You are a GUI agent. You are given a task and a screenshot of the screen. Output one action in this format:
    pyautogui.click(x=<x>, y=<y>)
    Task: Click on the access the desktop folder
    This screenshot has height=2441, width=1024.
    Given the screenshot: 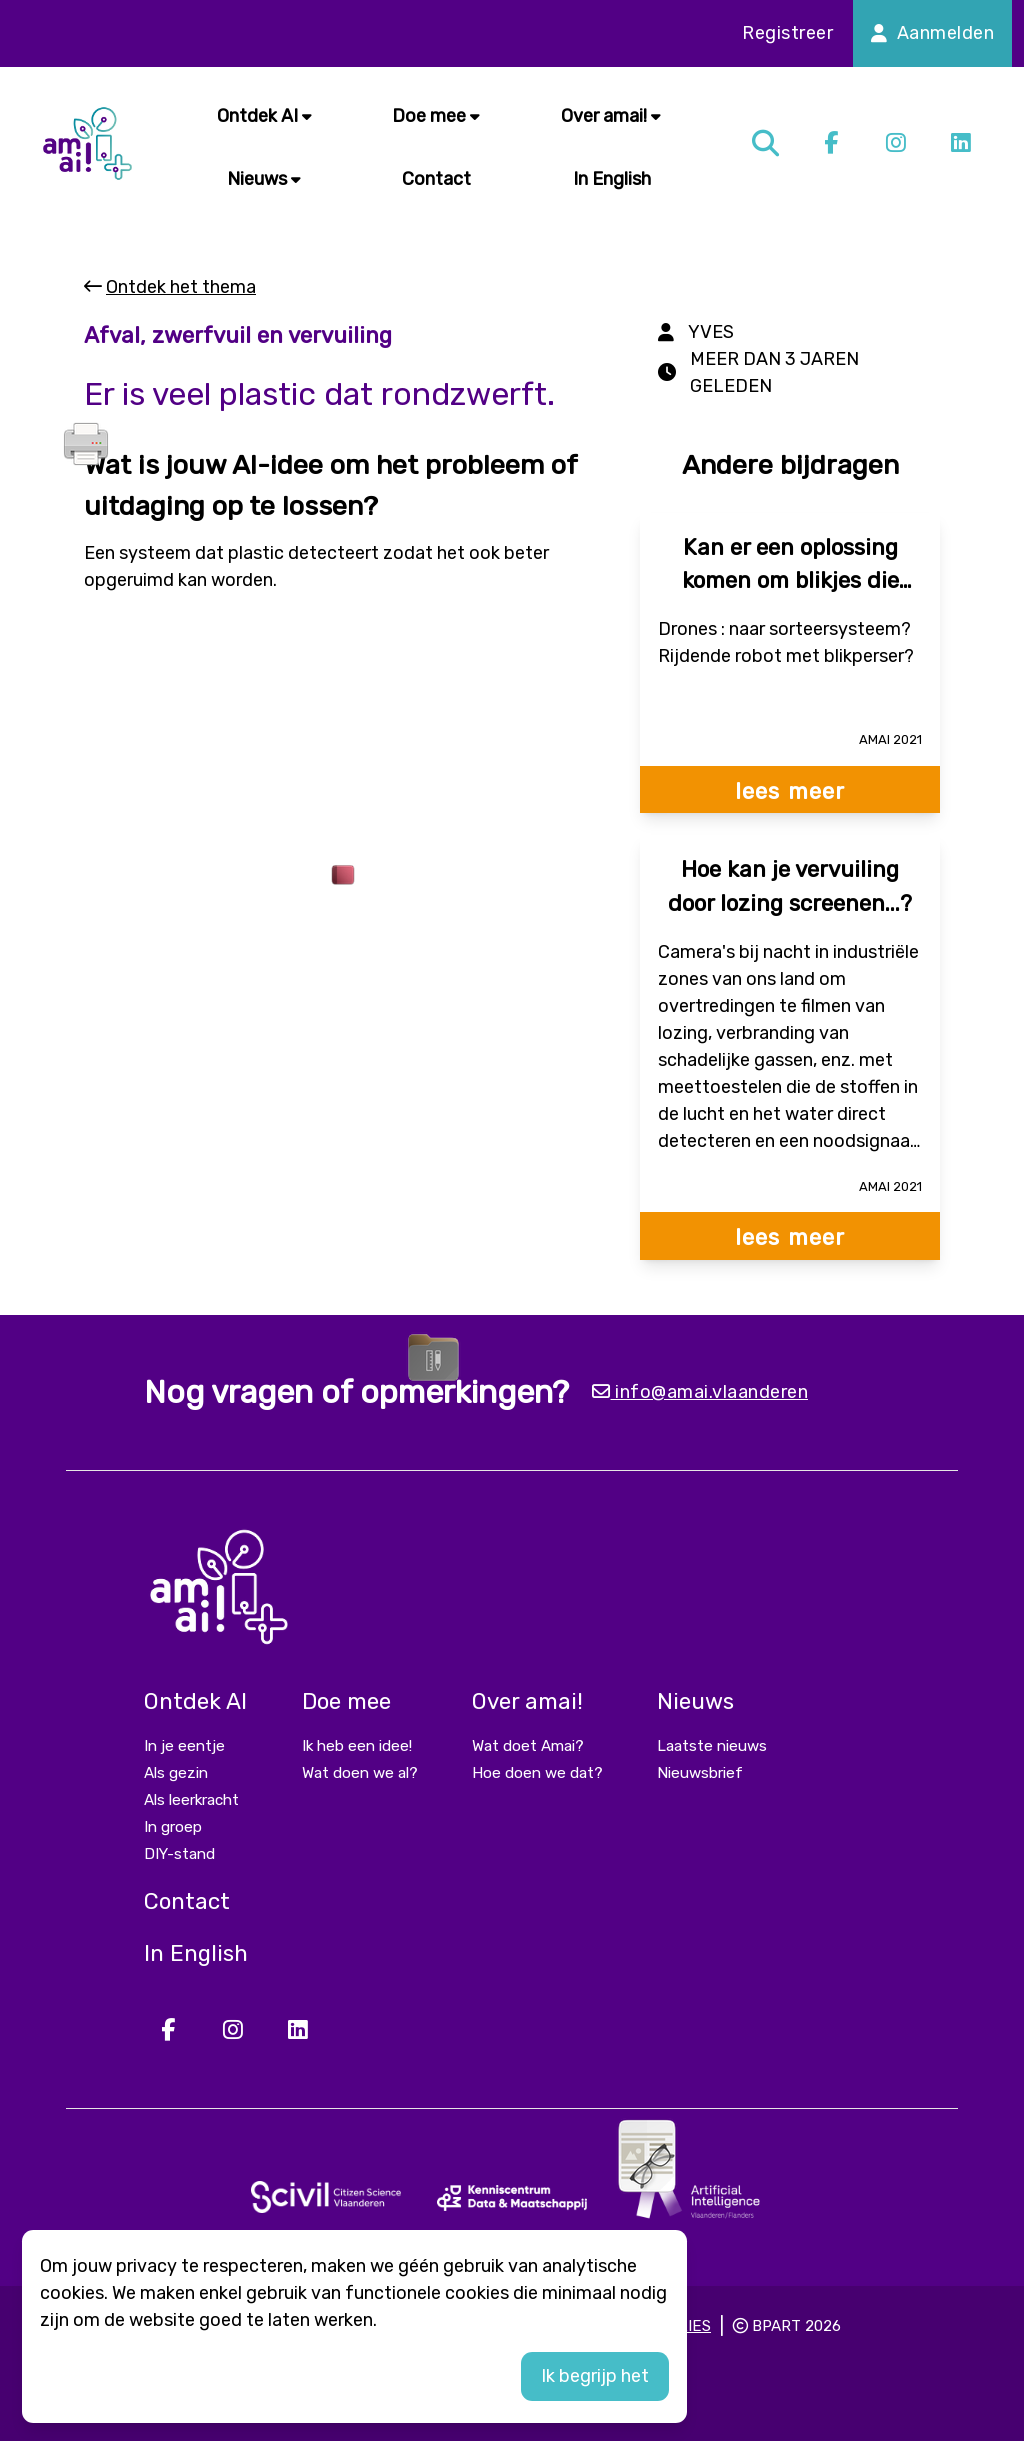 What is the action you would take?
    pyautogui.click(x=343, y=874)
    